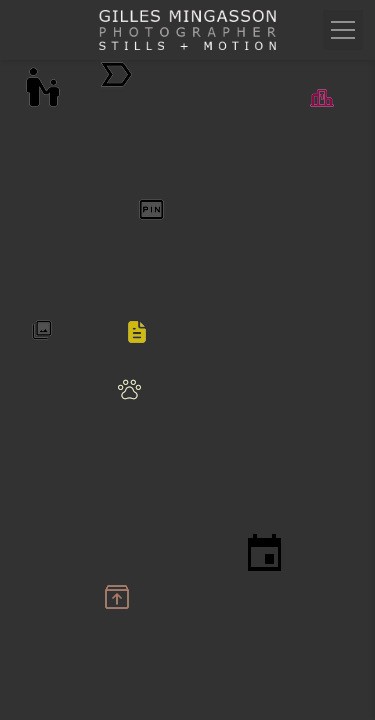 This screenshot has height=720, width=375. Describe the element at coordinates (44, 87) in the screenshot. I see `indicates child supervision required` at that location.